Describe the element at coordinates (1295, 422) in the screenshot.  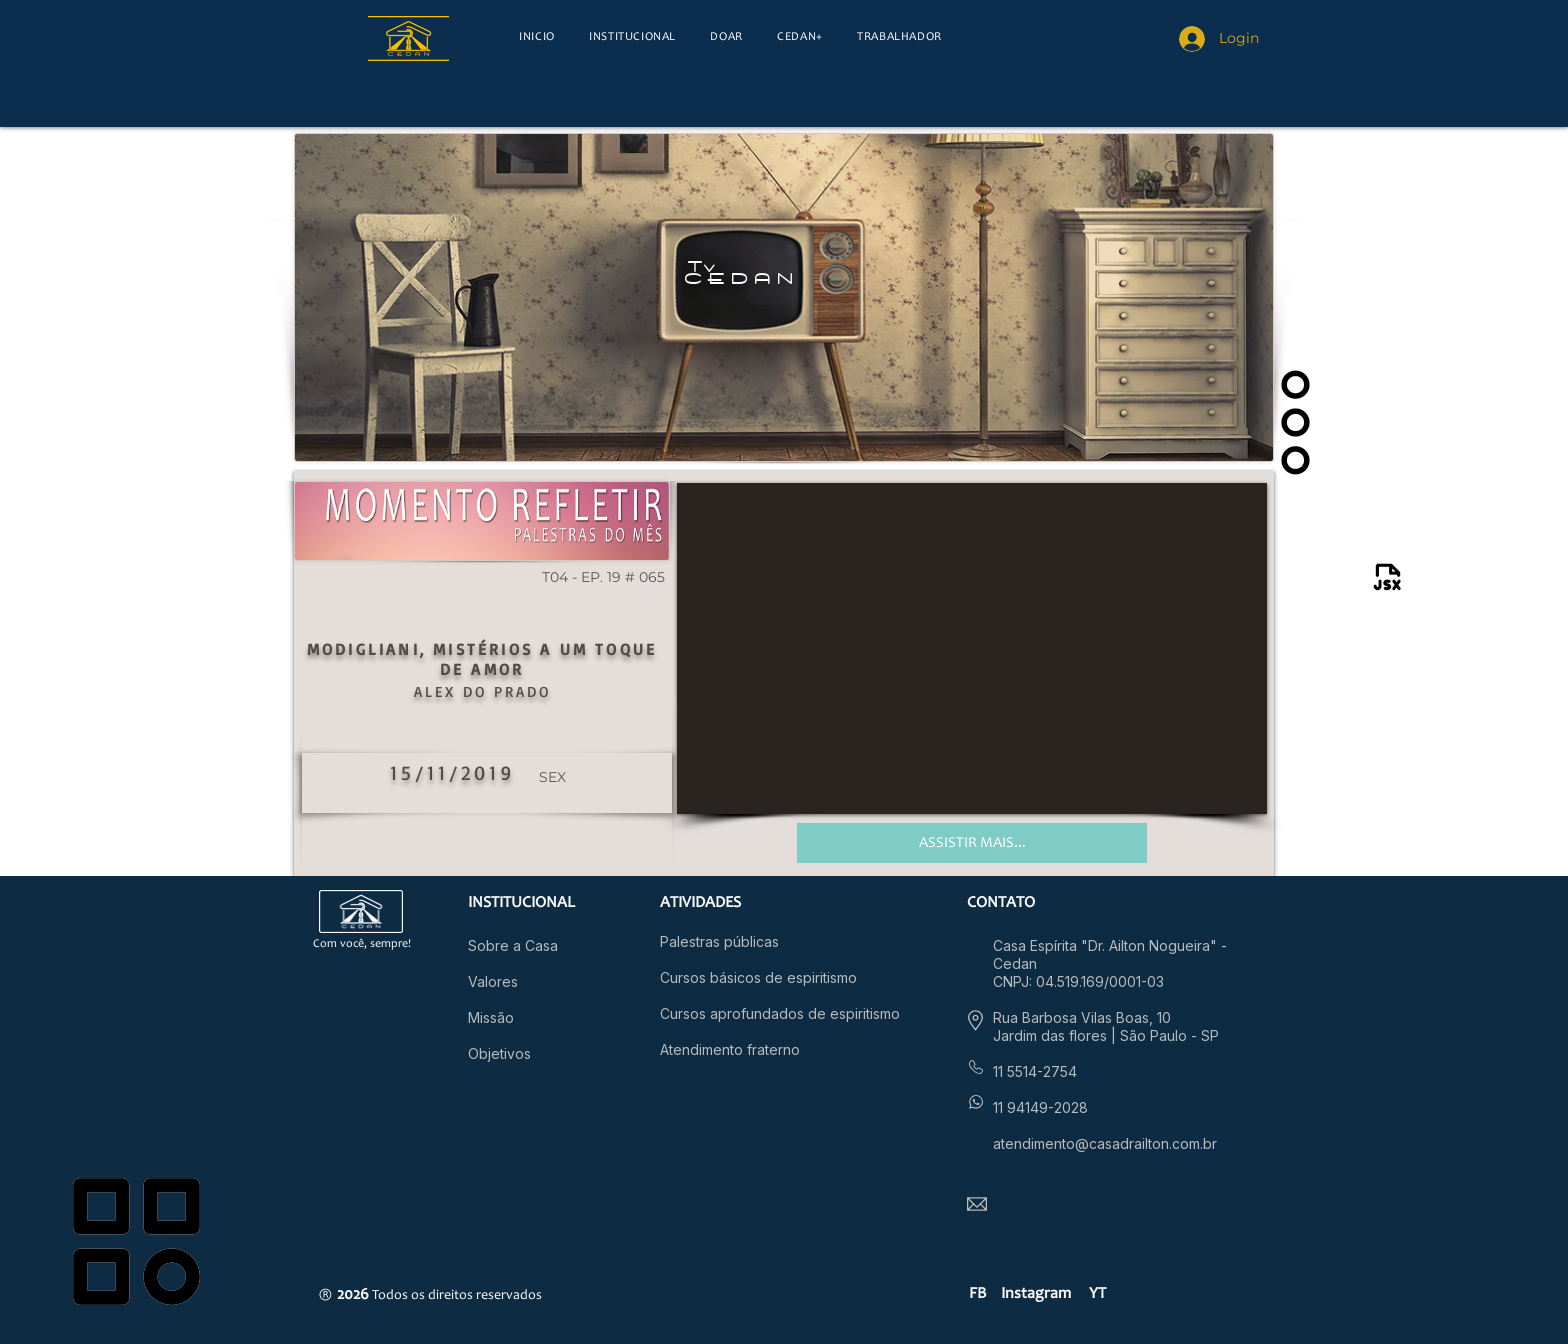
I see `open more options menu` at that location.